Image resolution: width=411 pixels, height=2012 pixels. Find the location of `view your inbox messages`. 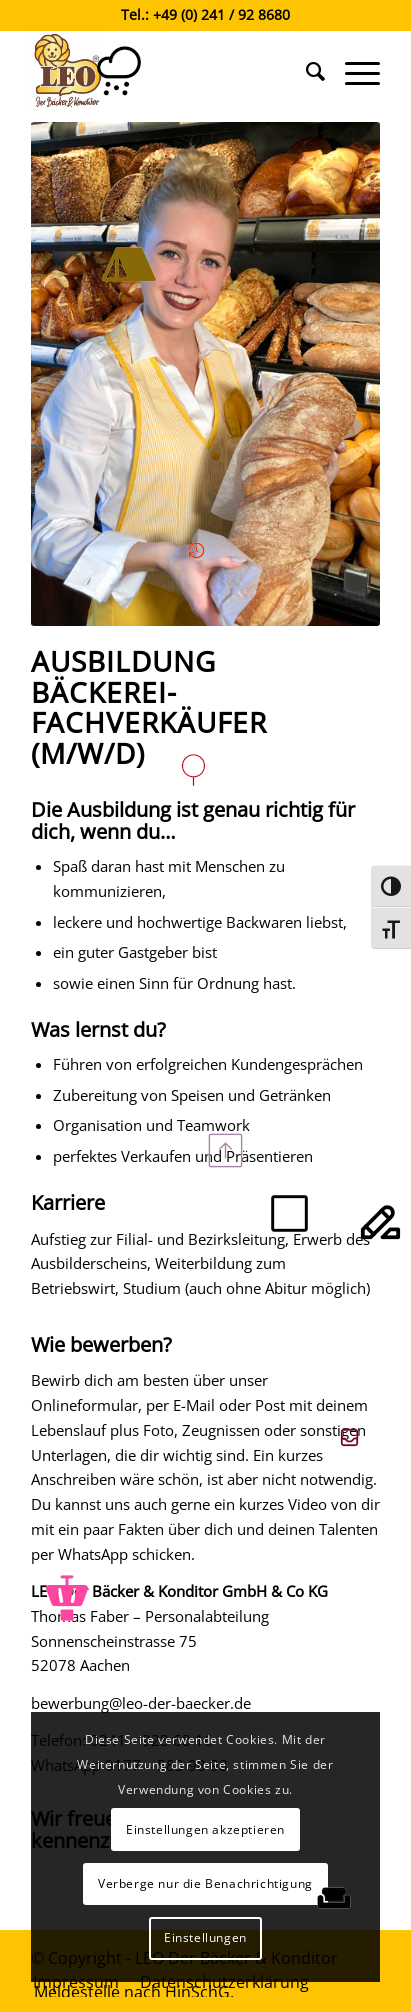

view your inbox messages is located at coordinates (349, 1437).